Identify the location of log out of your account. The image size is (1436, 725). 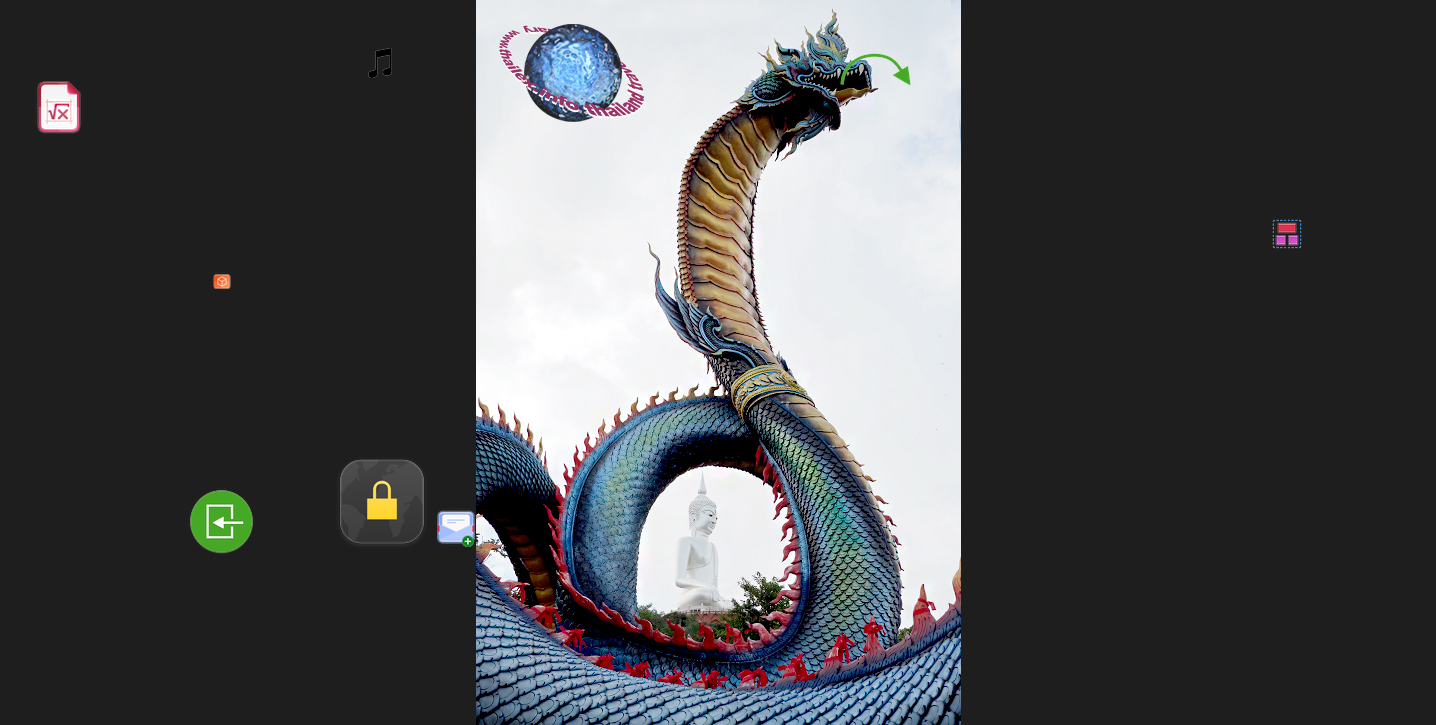
(221, 521).